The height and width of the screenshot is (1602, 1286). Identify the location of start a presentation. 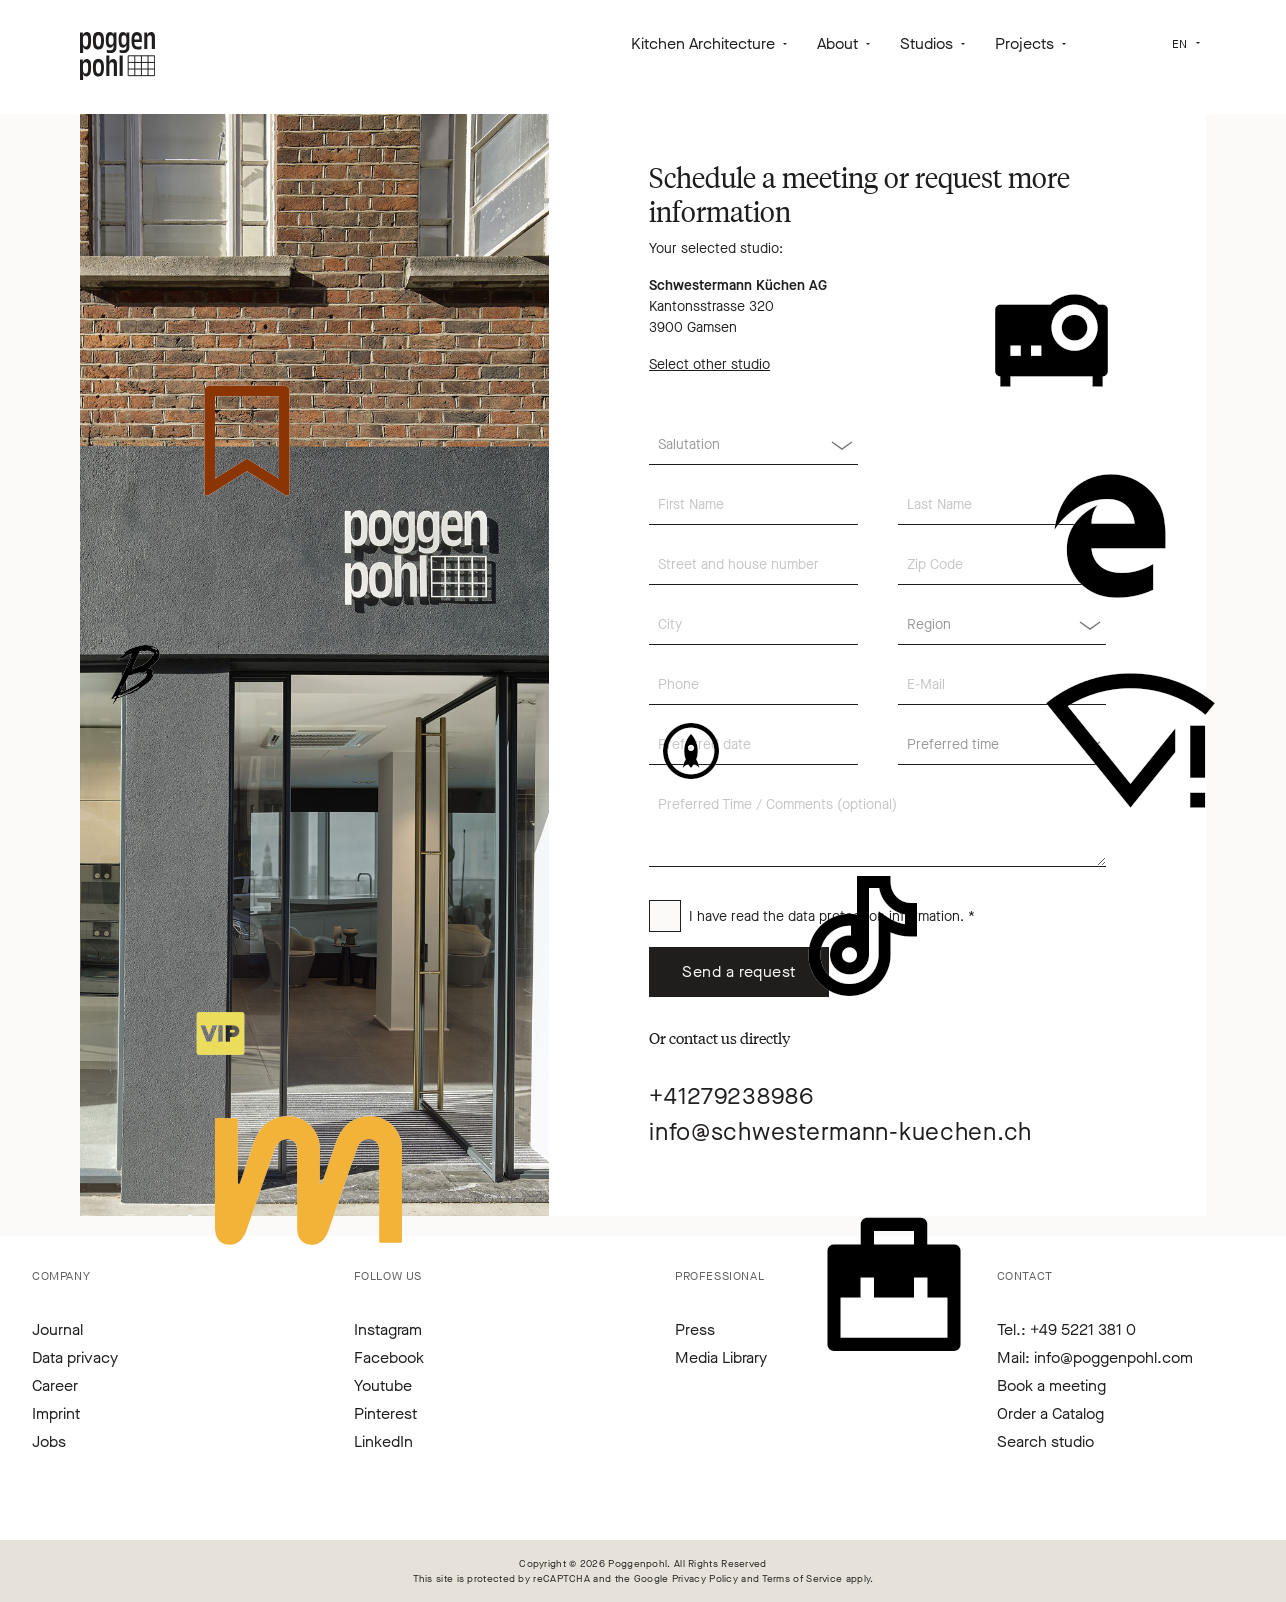
(1051, 340).